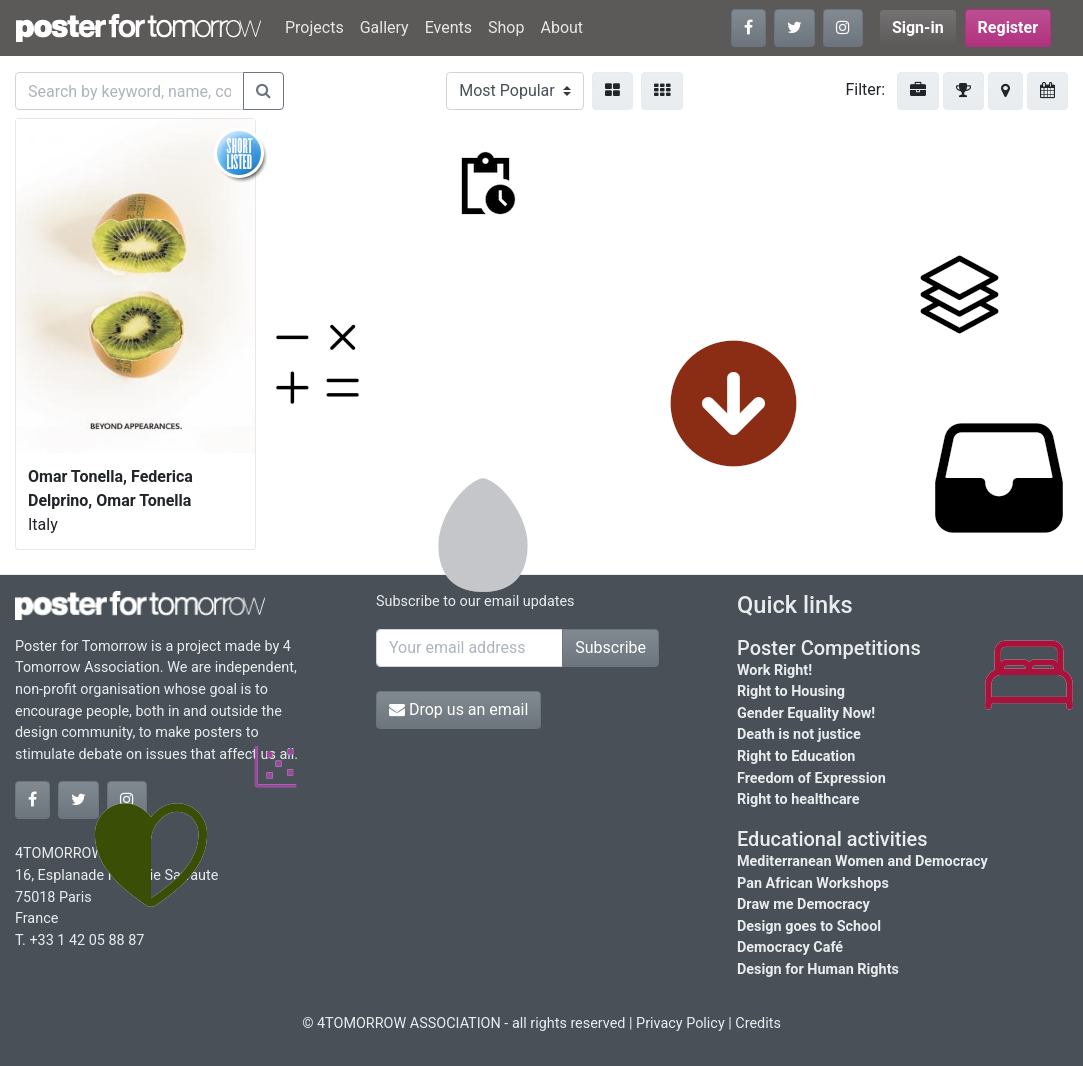  I want to click on view hotel or accommodation options, so click(1029, 675).